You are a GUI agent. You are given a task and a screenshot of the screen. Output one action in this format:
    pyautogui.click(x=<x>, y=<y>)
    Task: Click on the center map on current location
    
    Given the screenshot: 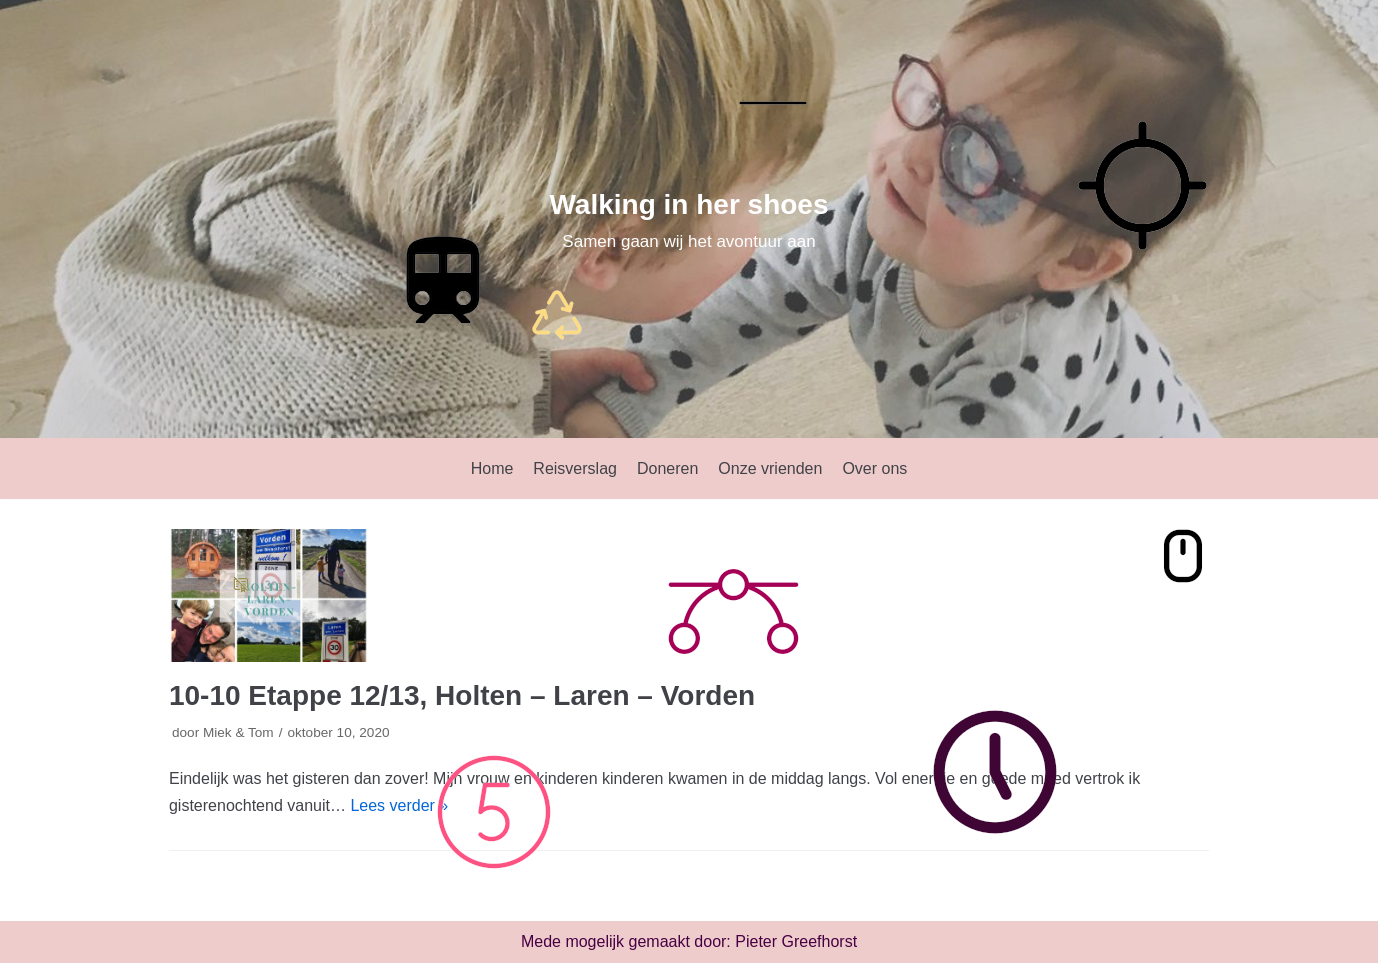 What is the action you would take?
    pyautogui.click(x=1142, y=185)
    